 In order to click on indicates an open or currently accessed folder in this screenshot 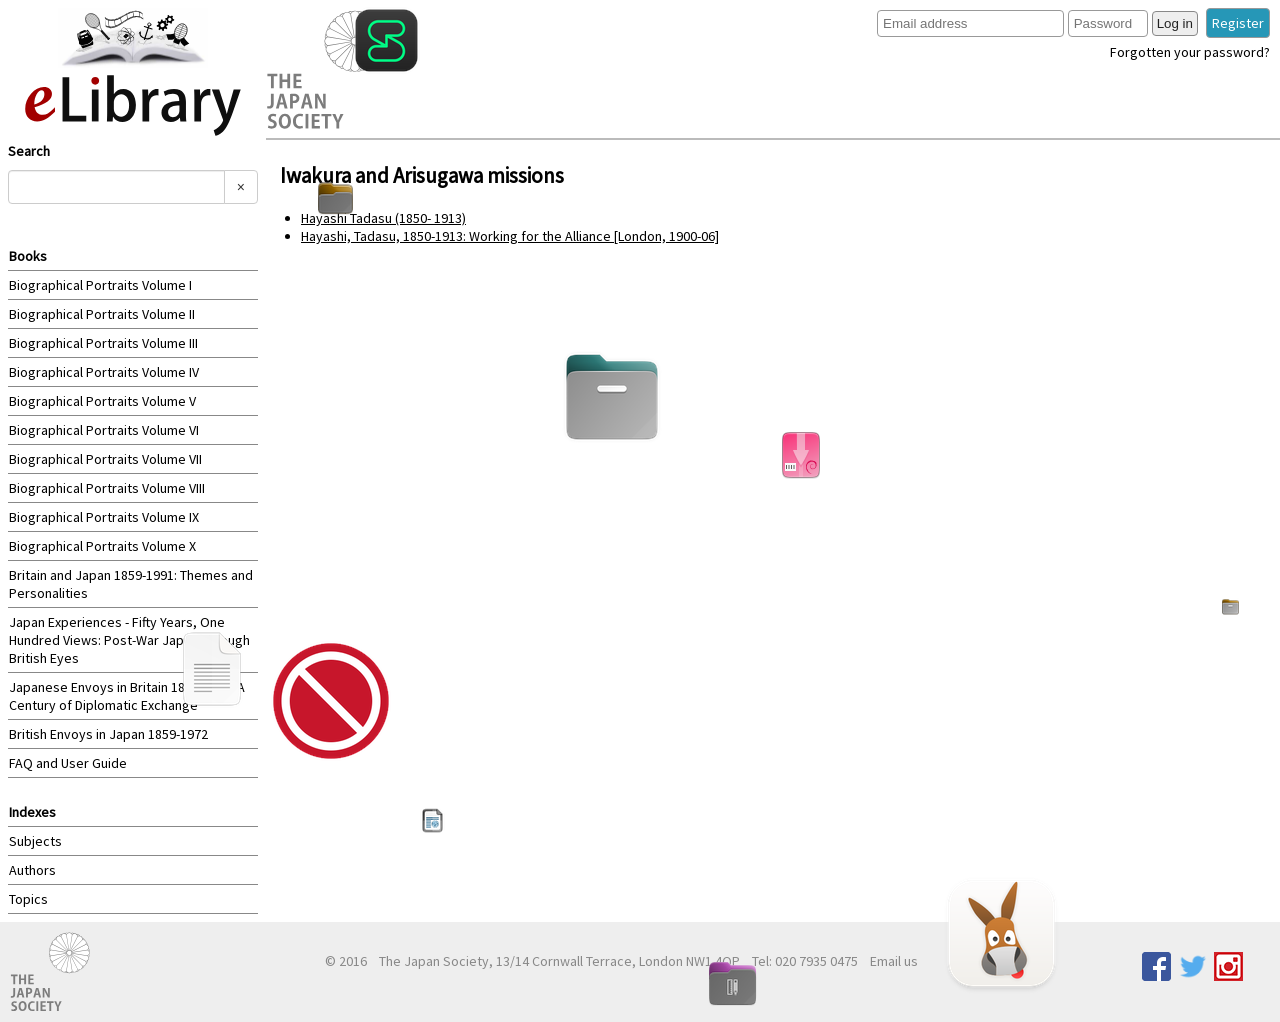, I will do `click(335, 197)`.